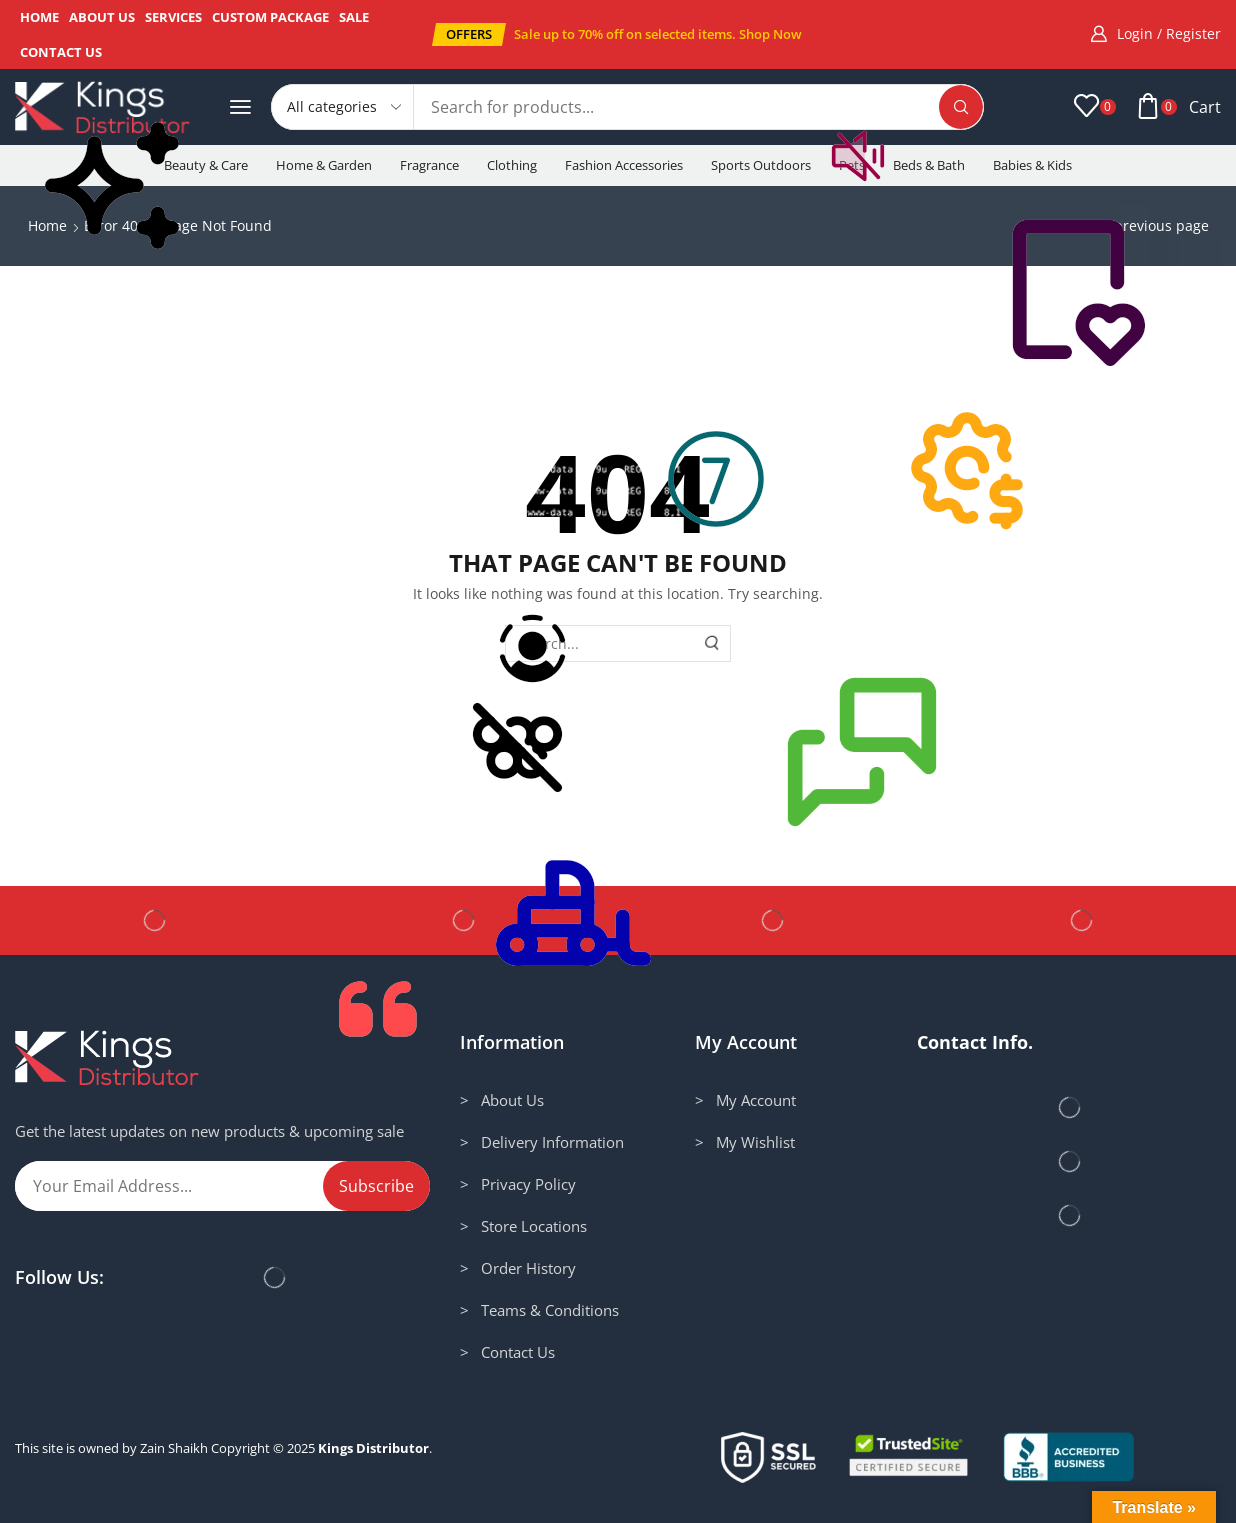 This screenshot has width=1236, height=1523. Describe the element at coordinates (862, 752) in the screenshot. I see `open messages or conversations` at that location.